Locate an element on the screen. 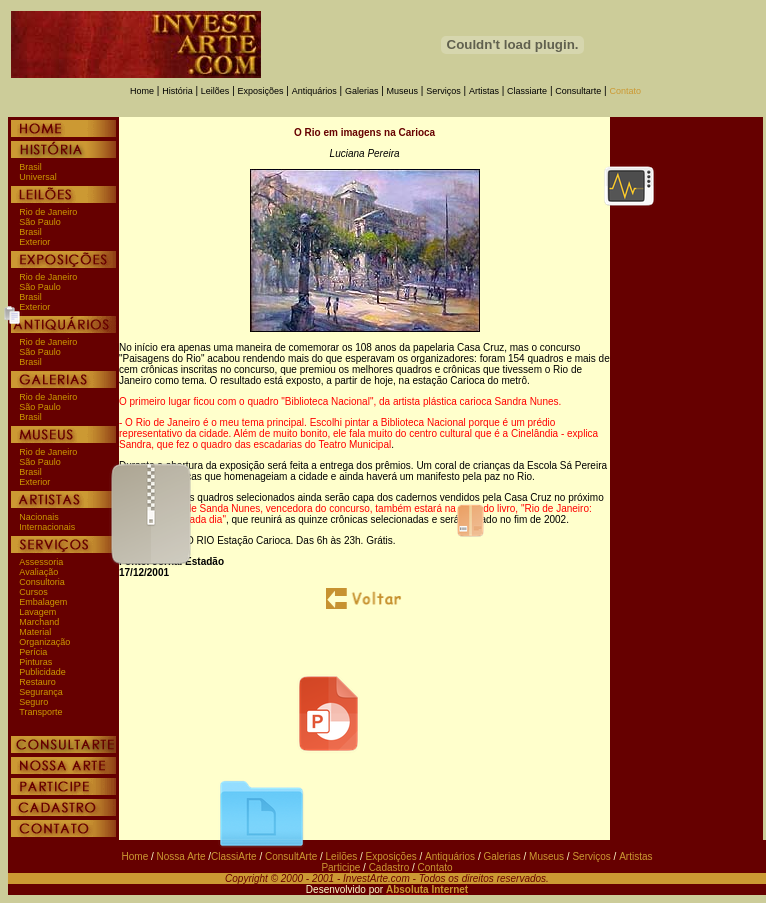  compressed archive file type indicator is located at coordinates (470, 520).